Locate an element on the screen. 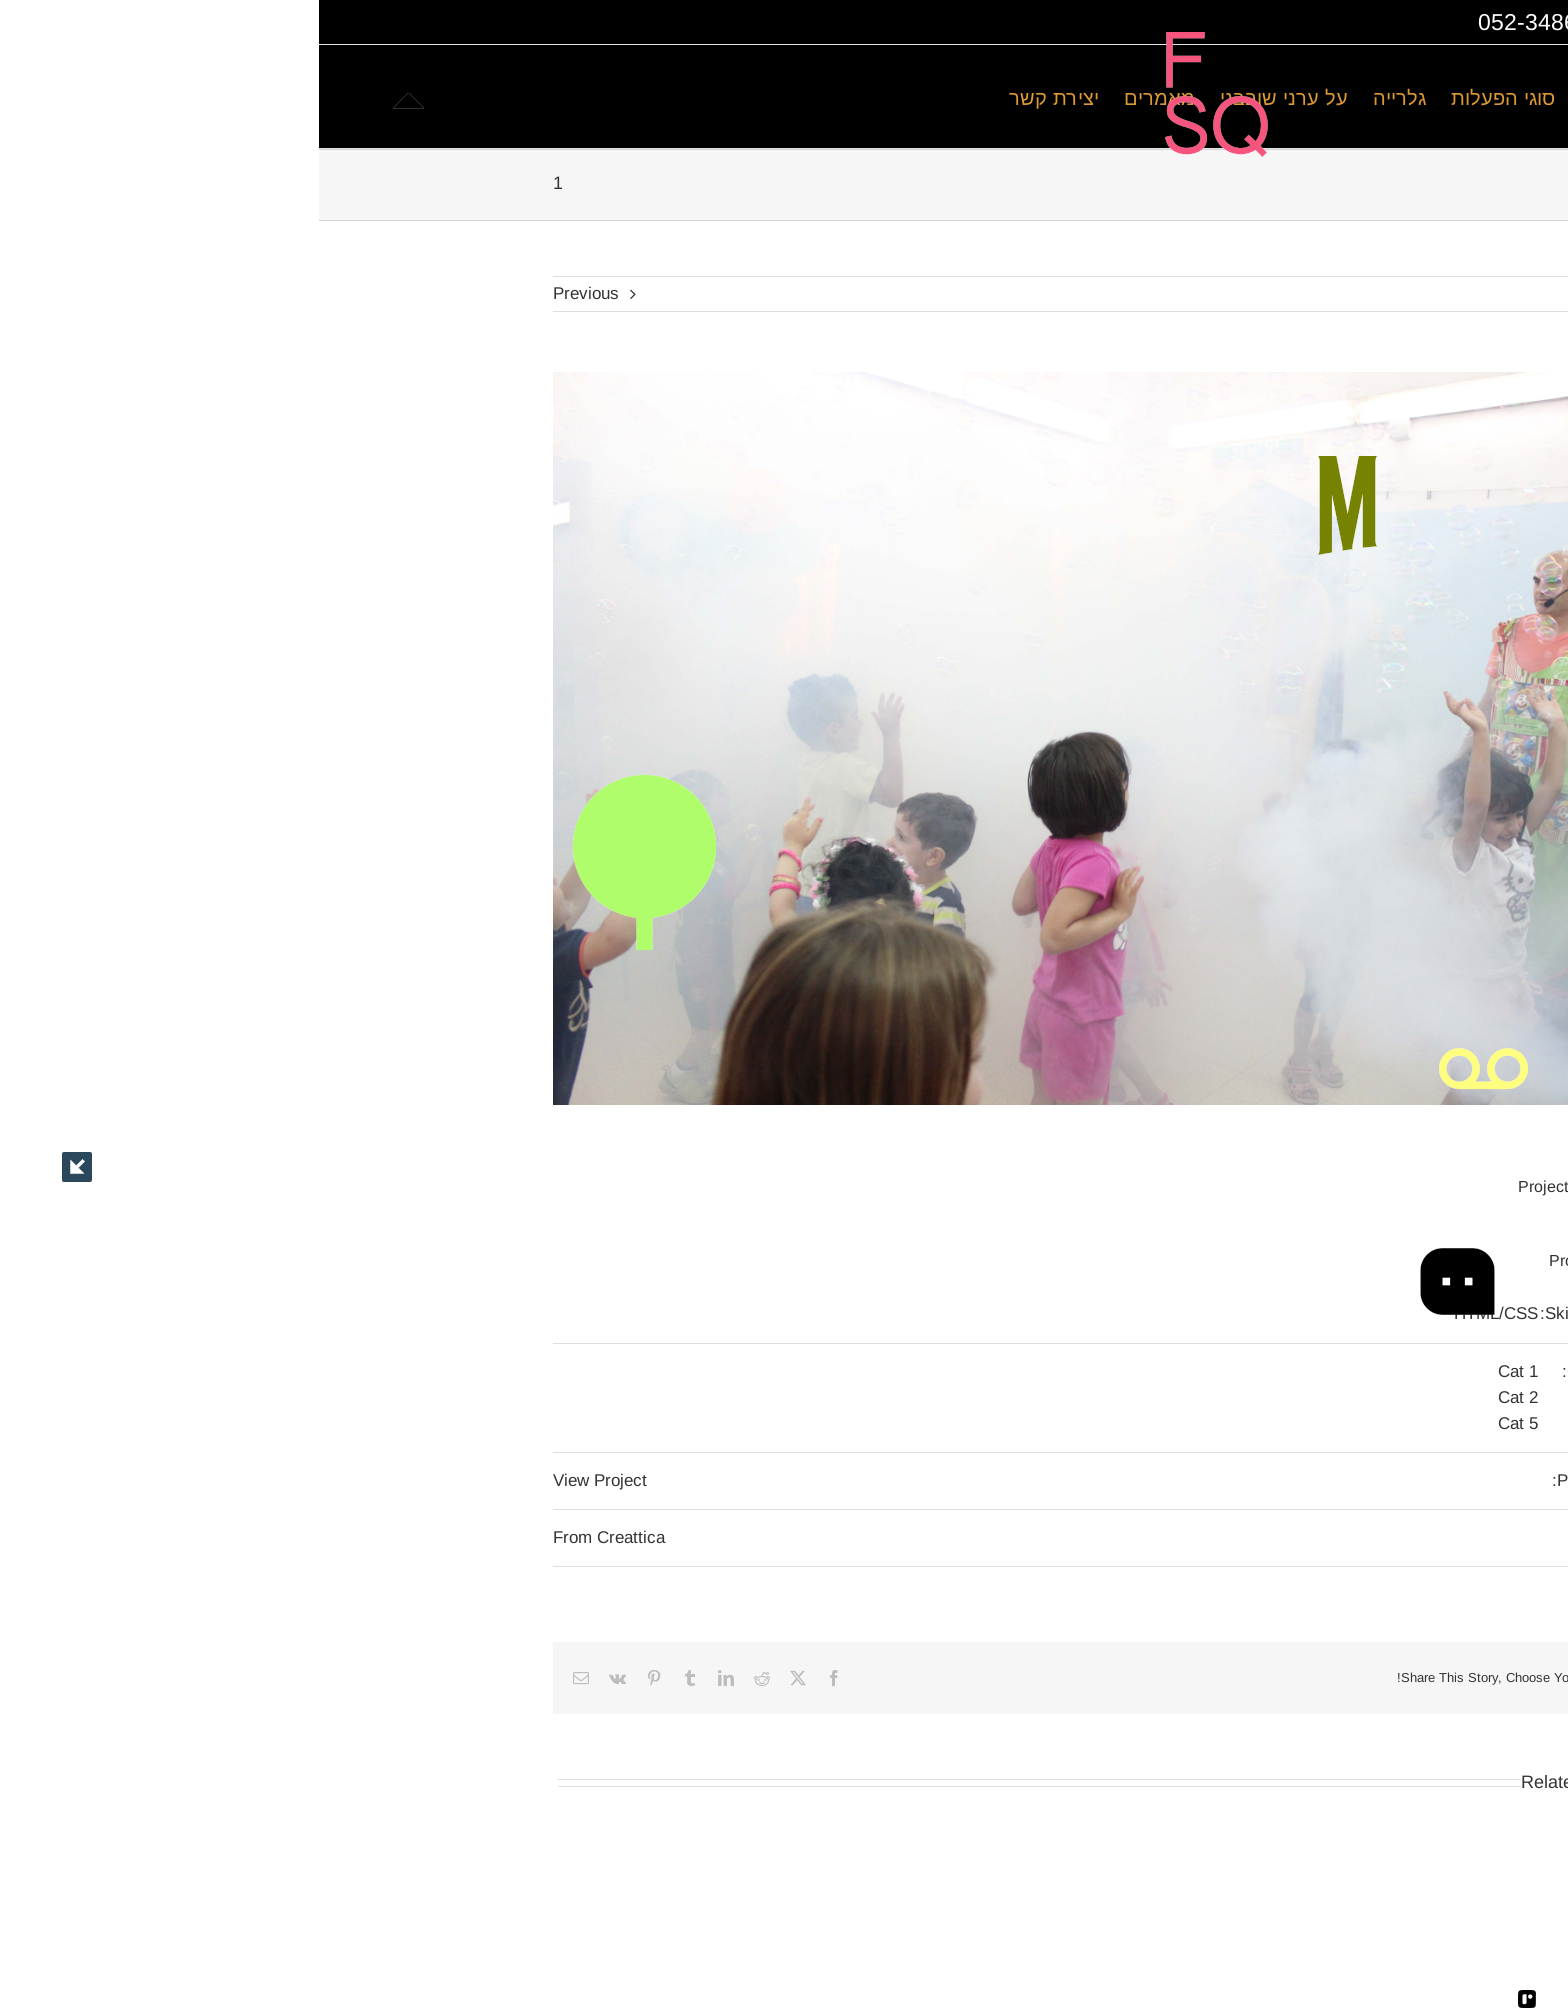 This screenshot has width=1568, height=2015. open foursquare app is located at coordinates (1216, 94).